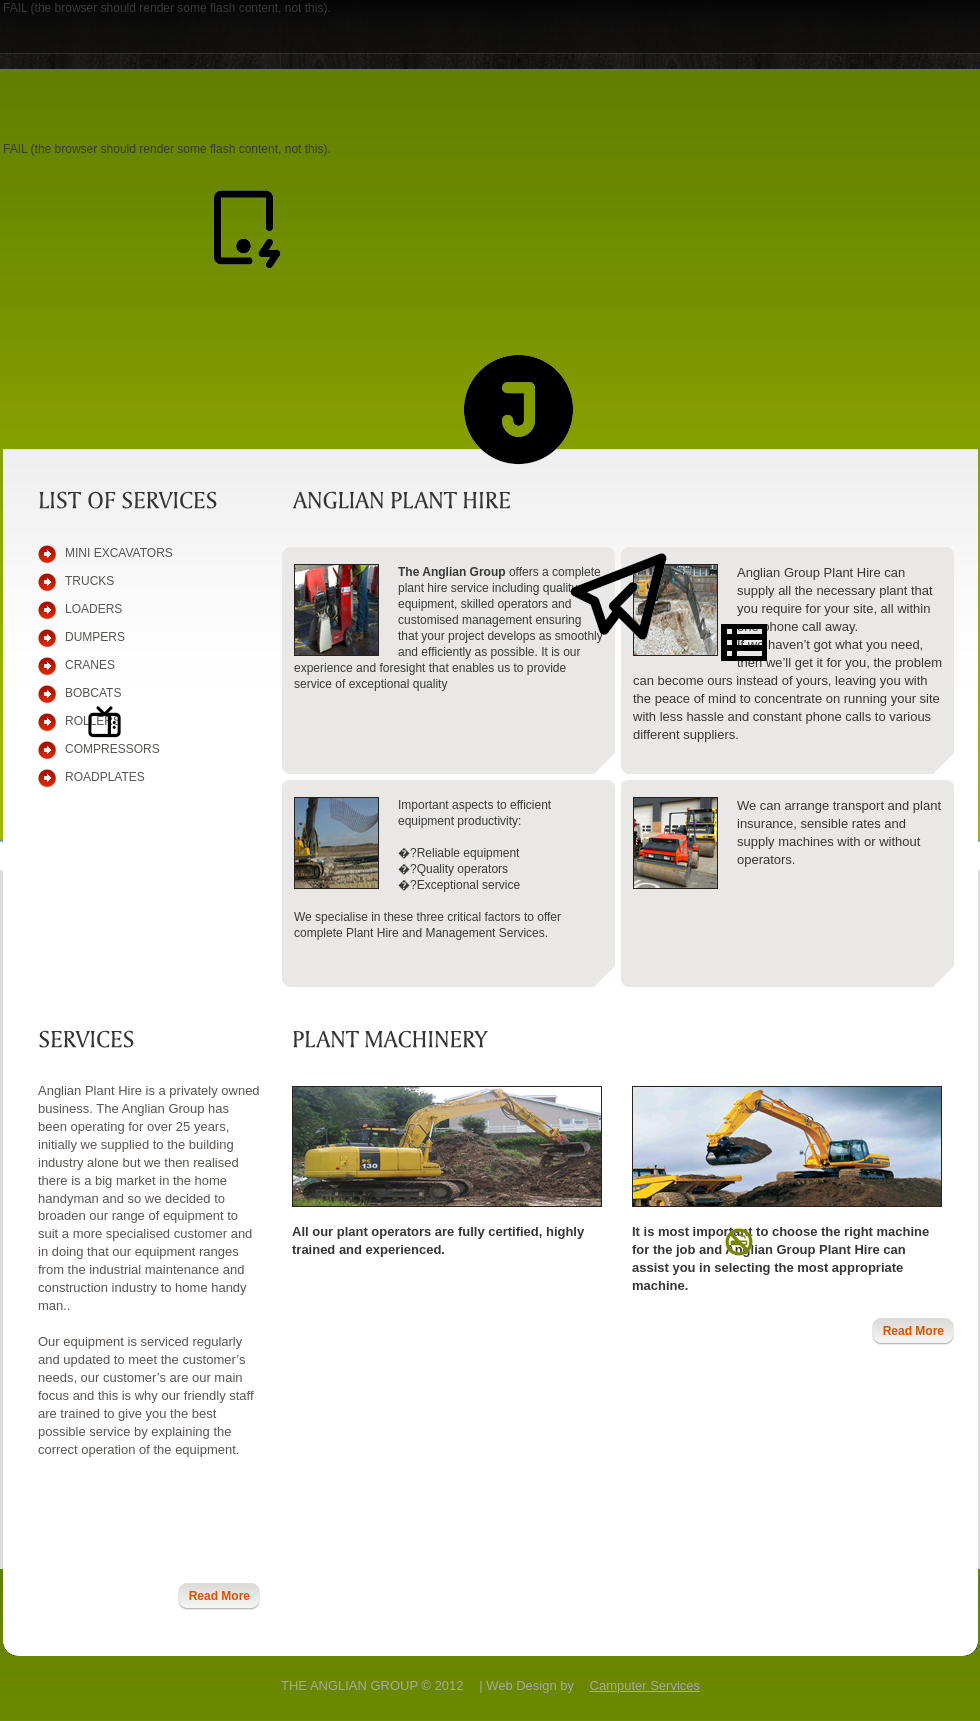 This screenshot has width=980, height=1721. Describe the element at coordinates (518, 409) in the screenshot. I see `indicates an item or contact starting with the letter J` at that location.